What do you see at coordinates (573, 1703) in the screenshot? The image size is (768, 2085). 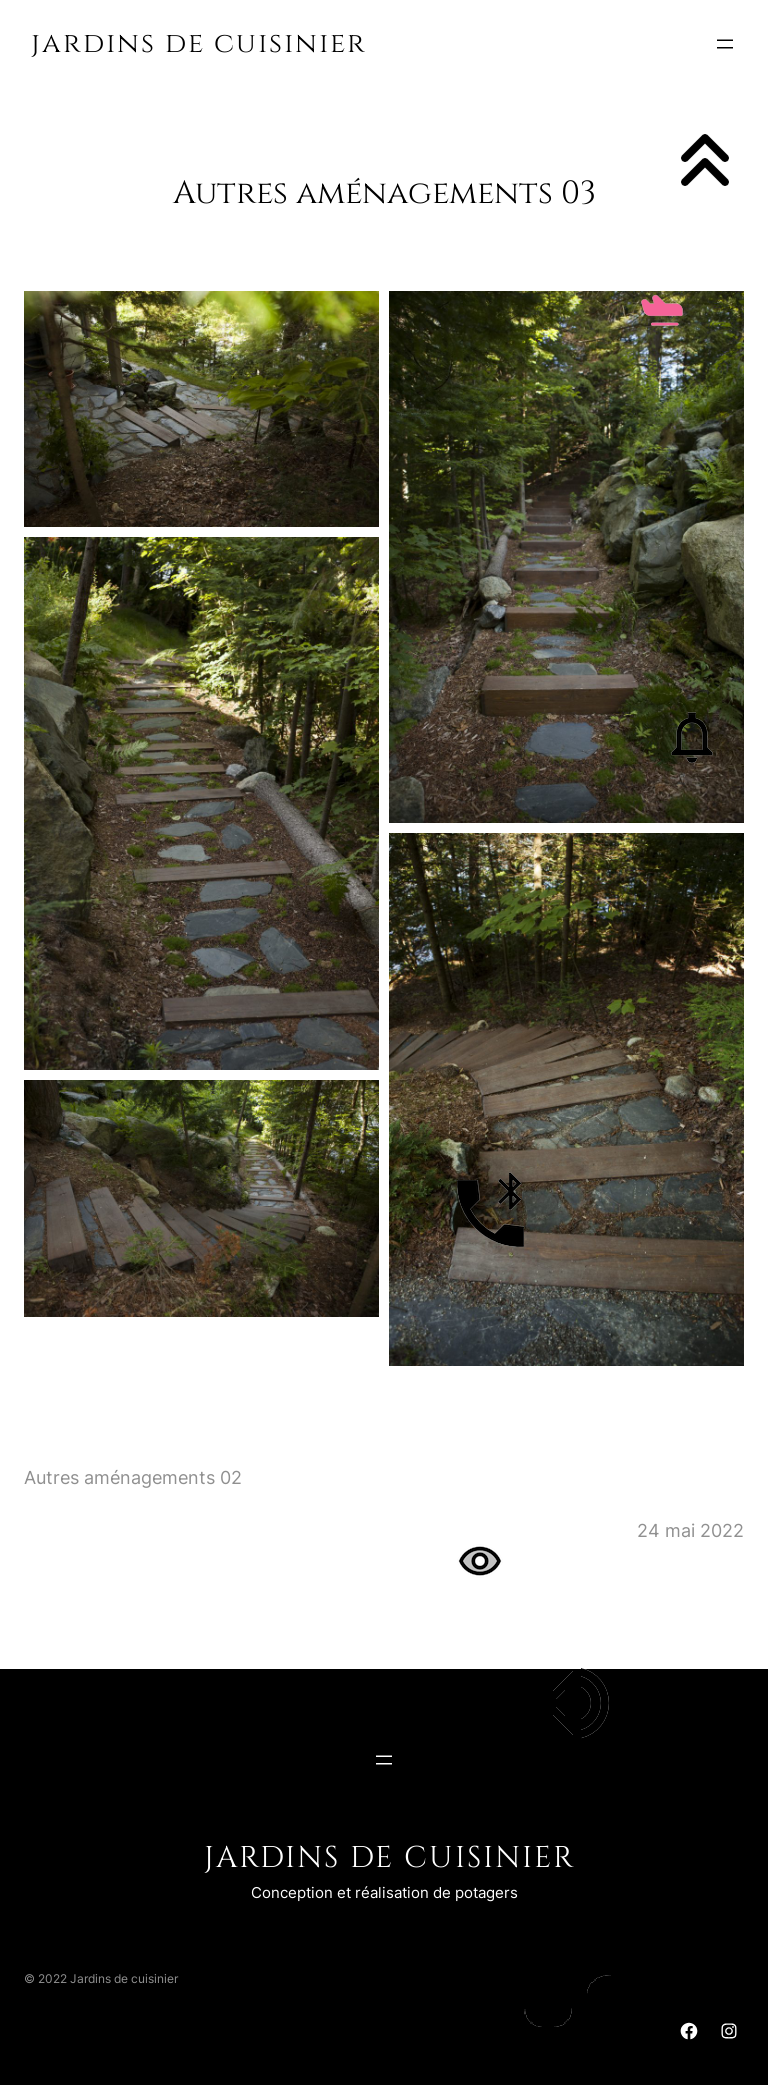 I see `increase or unmute audio volume` at bounding box center [573, 1703].